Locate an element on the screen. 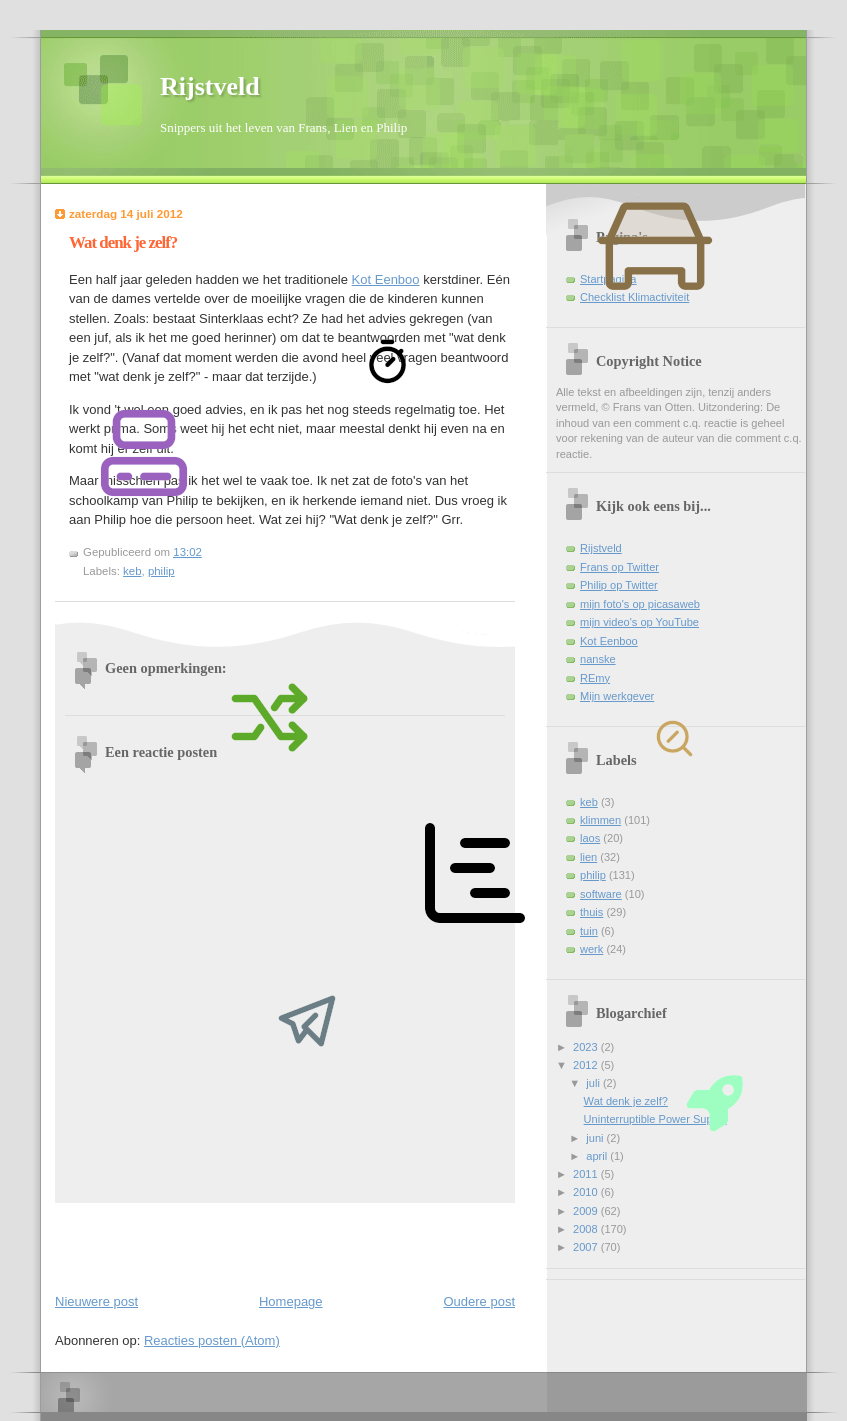 This screenshot has width=847, height=1421. view project timeline or schedule is located at coordinates (475, 873).